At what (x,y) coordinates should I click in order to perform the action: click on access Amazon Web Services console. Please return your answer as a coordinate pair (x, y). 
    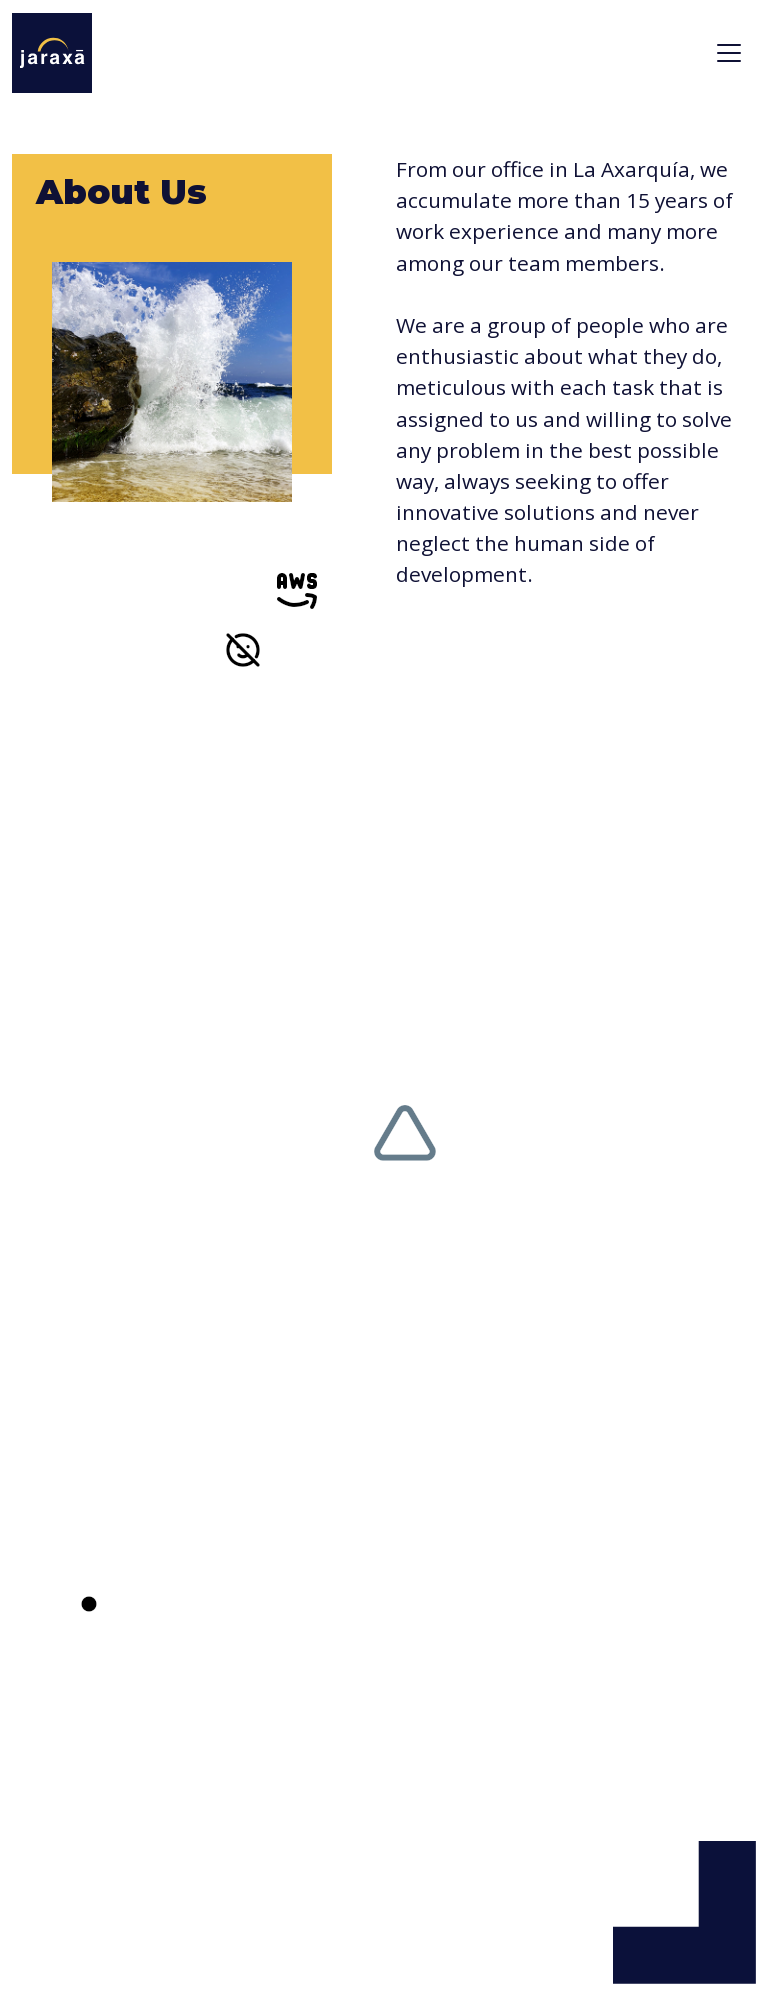
    Looking at the image, I should click on (297, 589).